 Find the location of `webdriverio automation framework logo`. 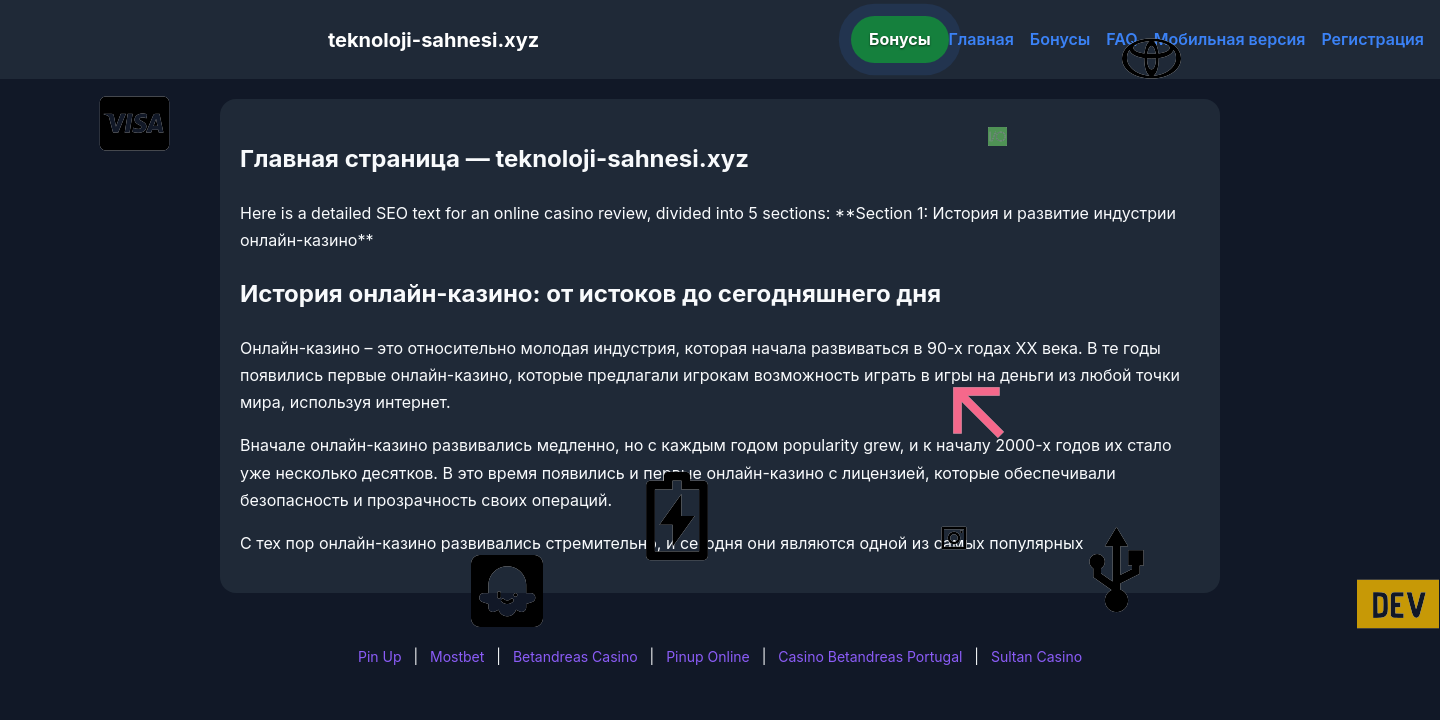

webdriverio automation framework logo is located at coordinates (997, 136).